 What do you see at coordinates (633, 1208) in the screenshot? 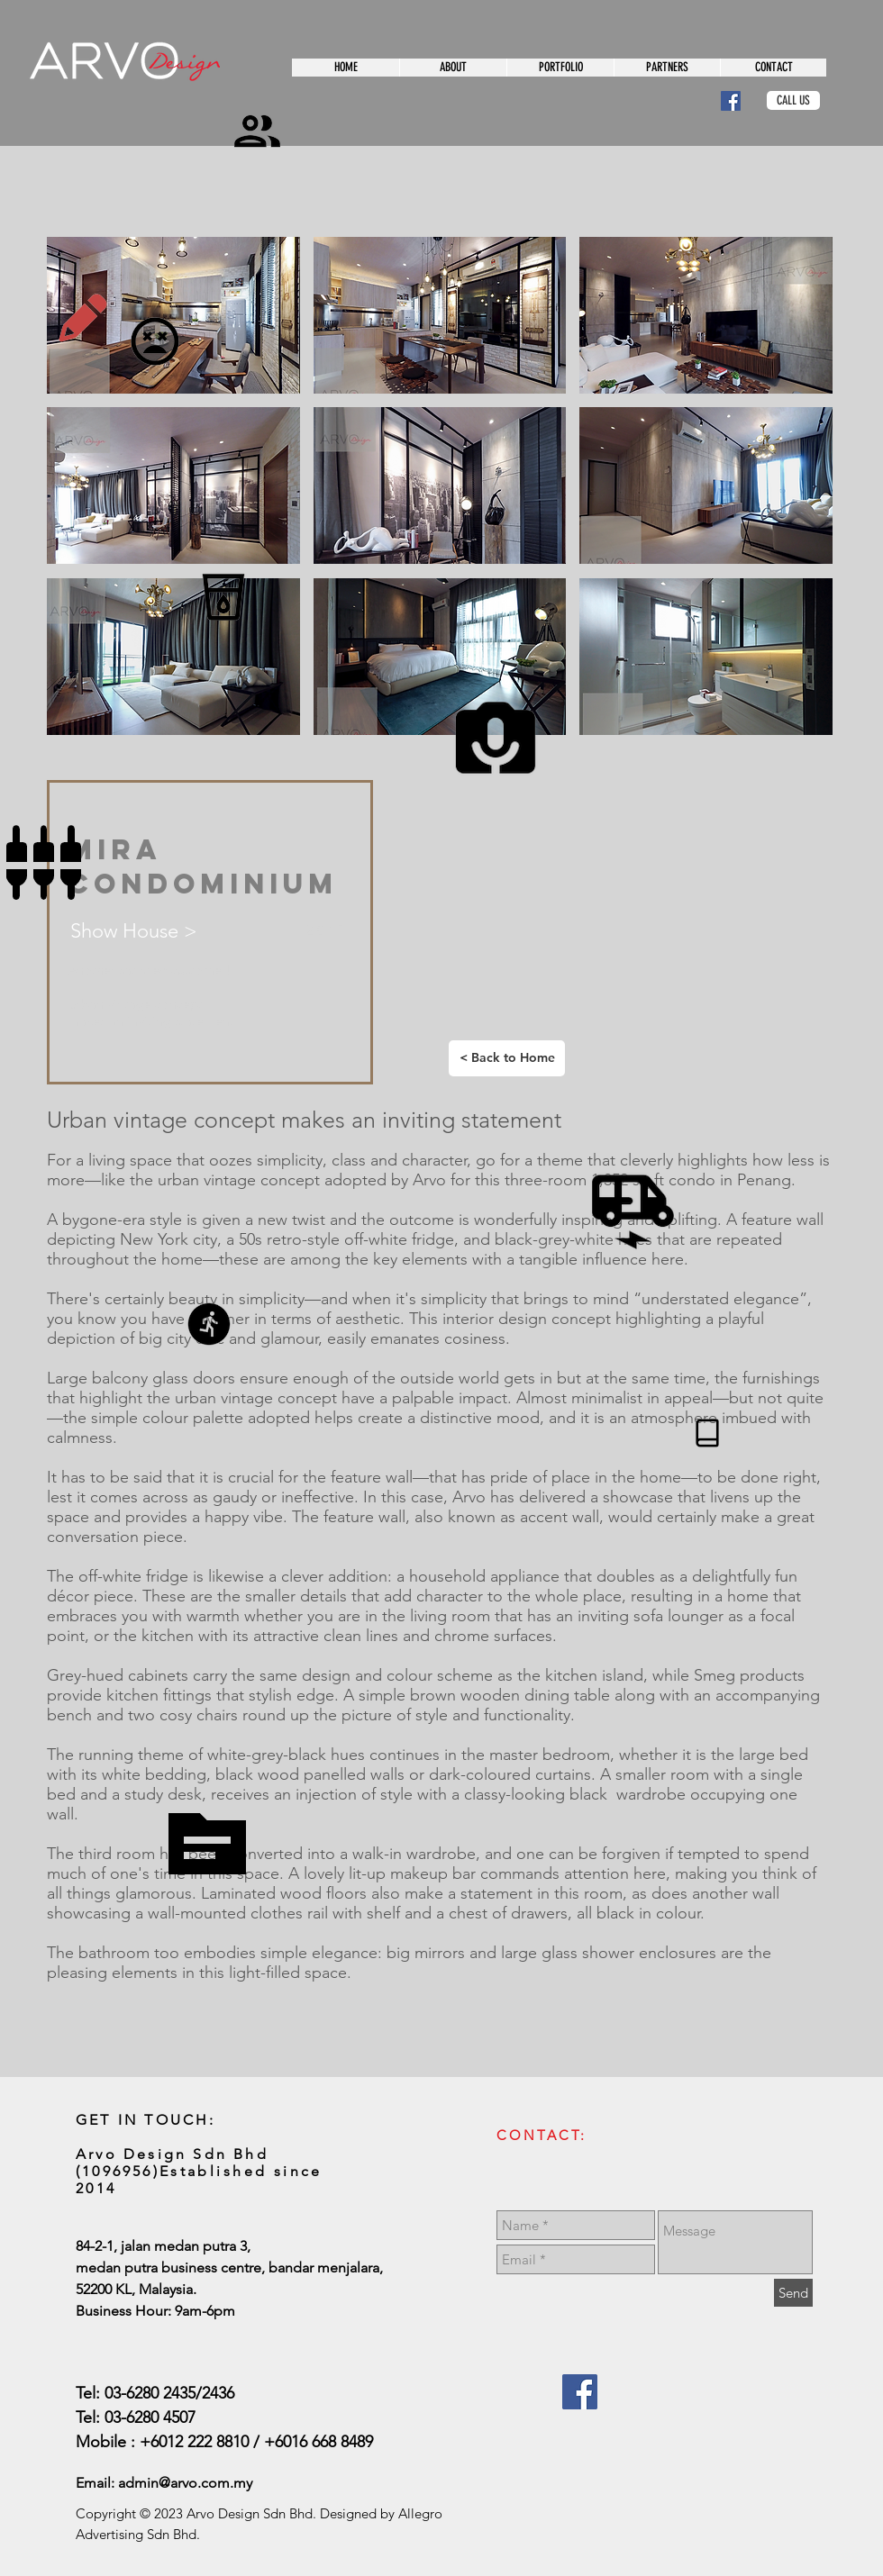
I see `select electric rickshaw as transport option` at bounding box center [633, 1208].